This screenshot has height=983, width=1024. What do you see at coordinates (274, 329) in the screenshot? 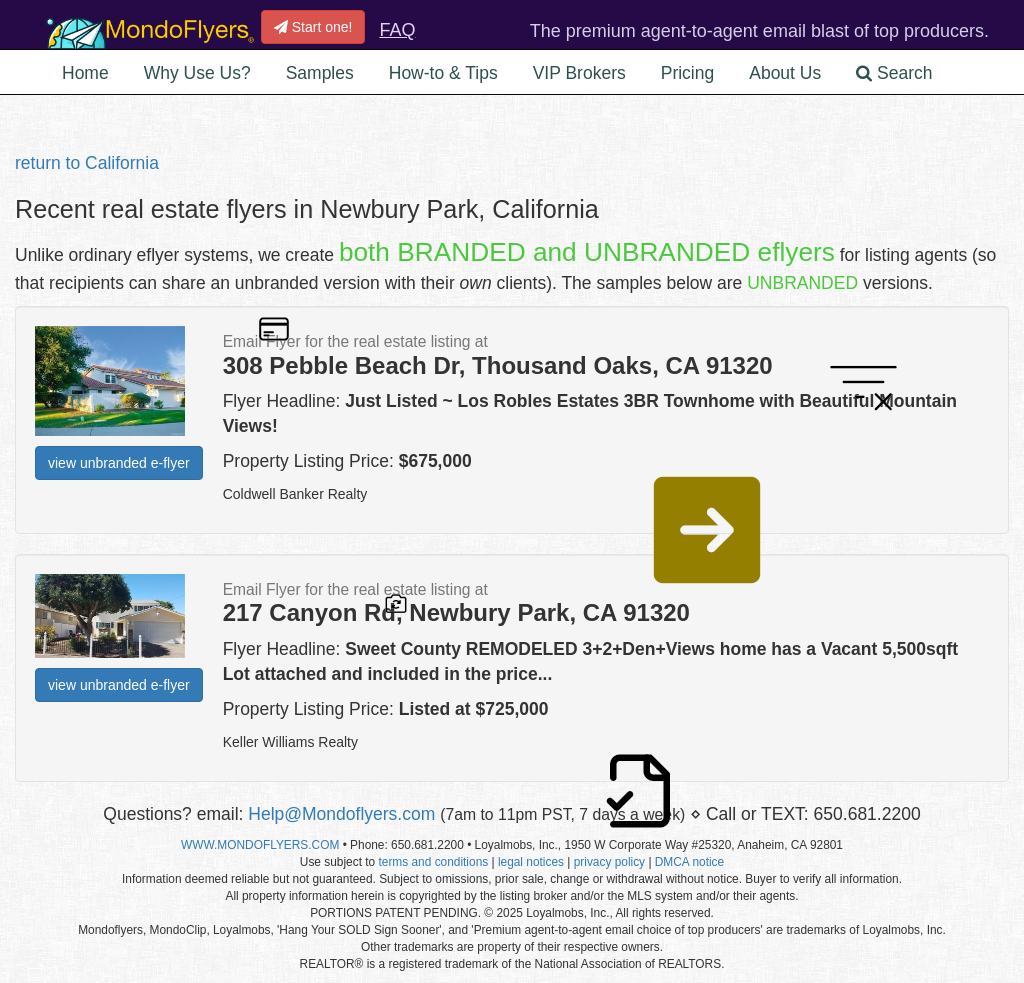
I see `manage payment methods` at bounding box center [274, 329].